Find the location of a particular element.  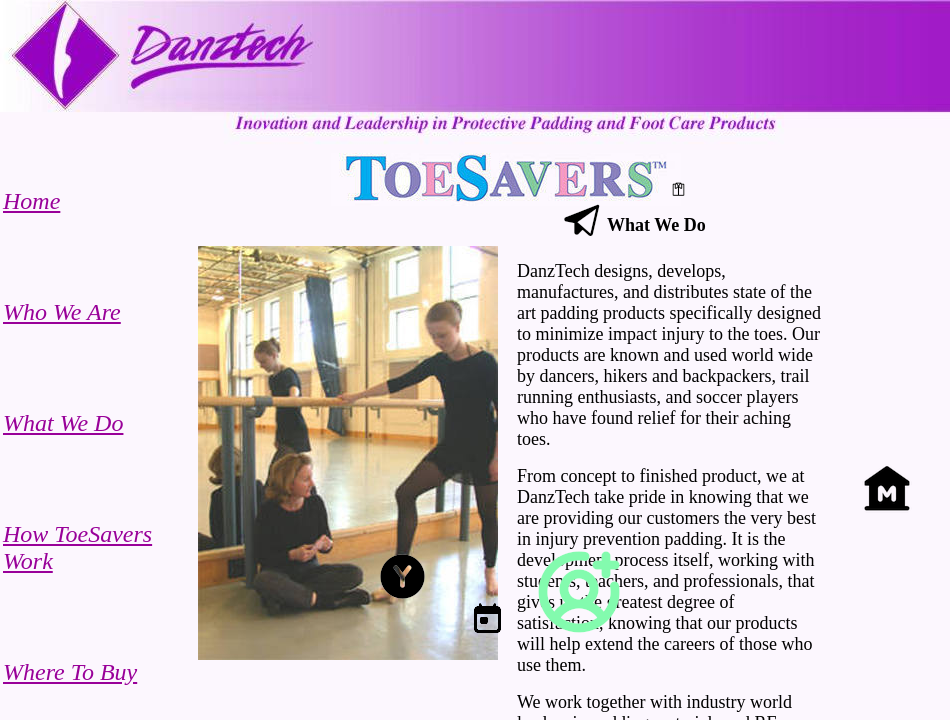

view nearby museums on the map is located at coordinates (887, 488).